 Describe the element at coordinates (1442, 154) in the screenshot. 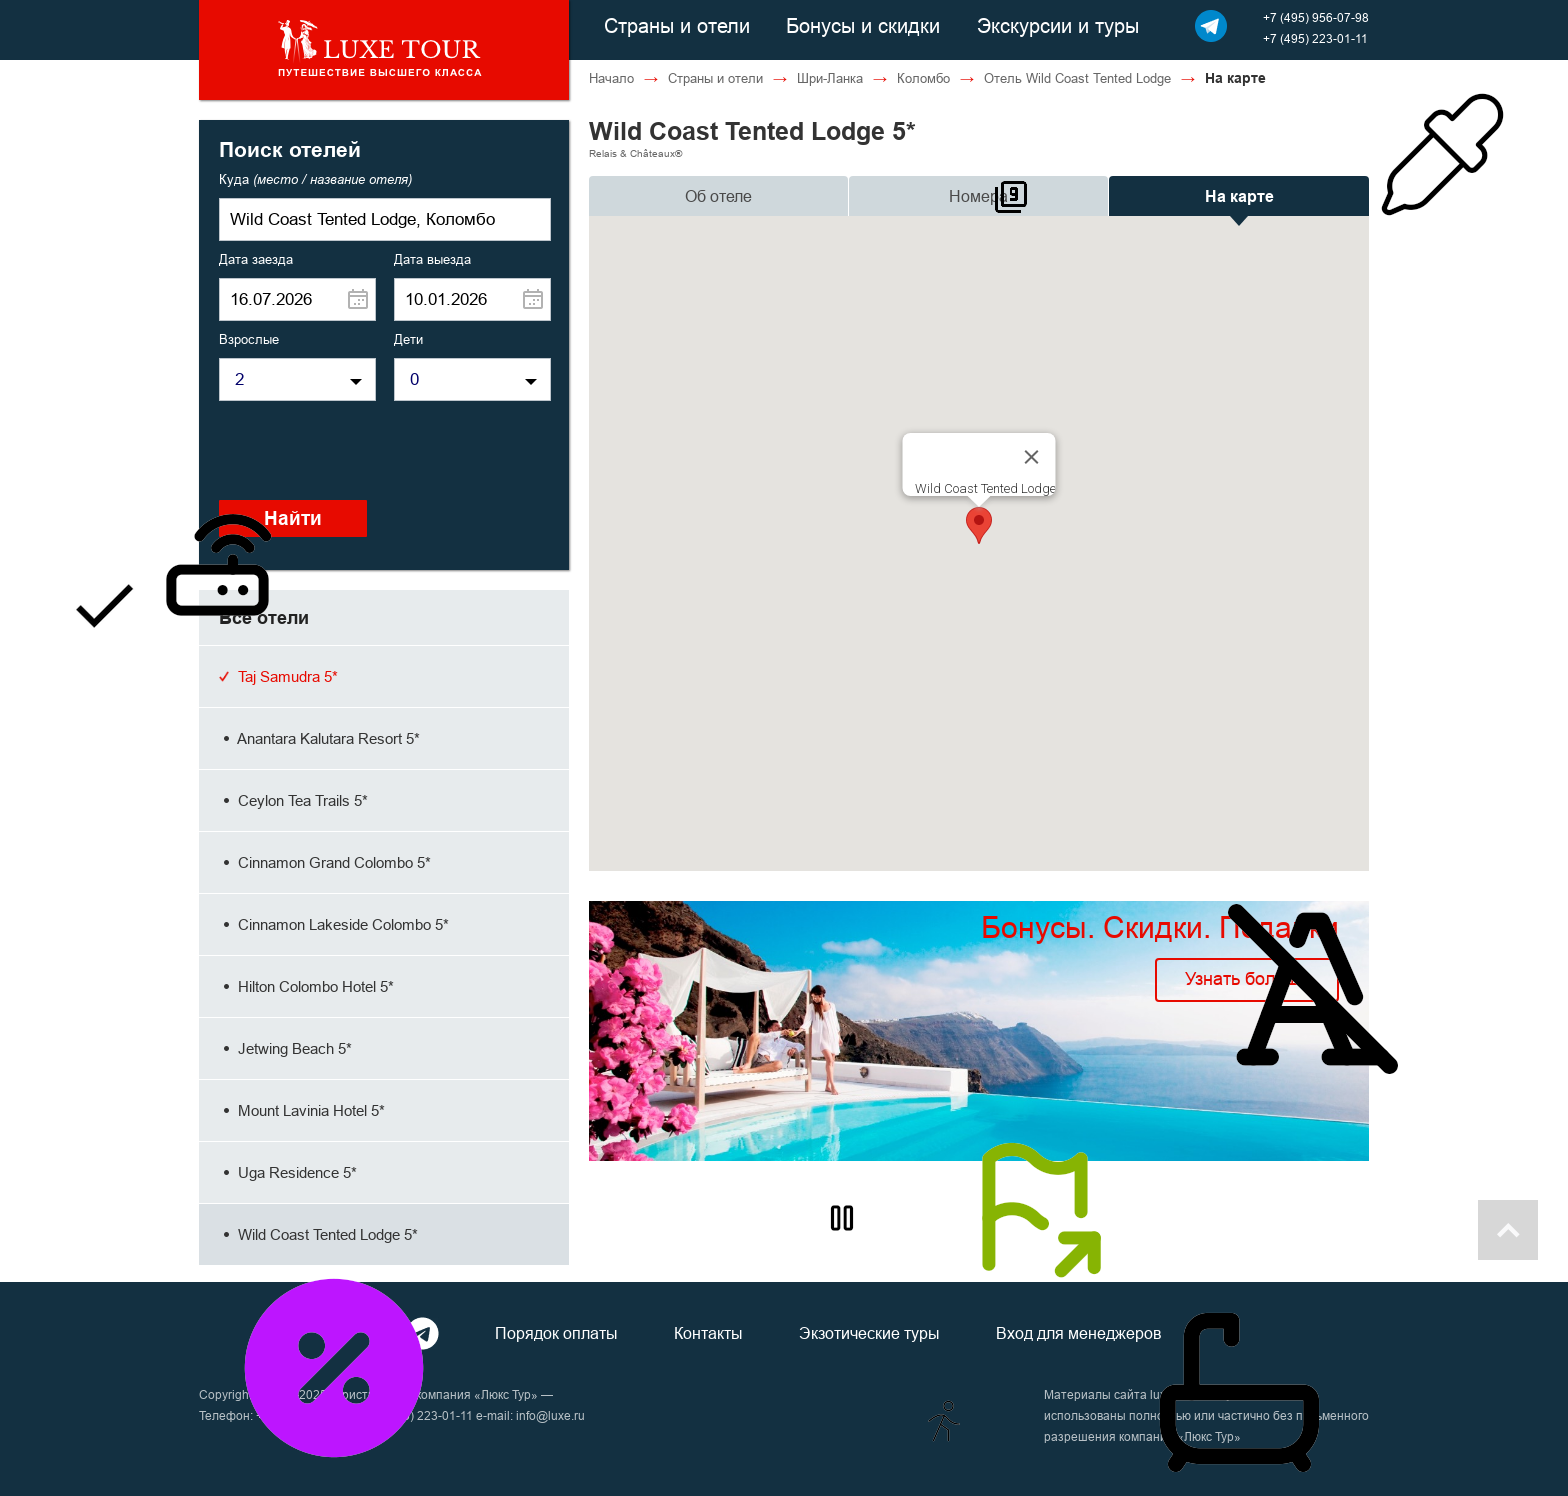

I see `pick a color from the screen` at that location.